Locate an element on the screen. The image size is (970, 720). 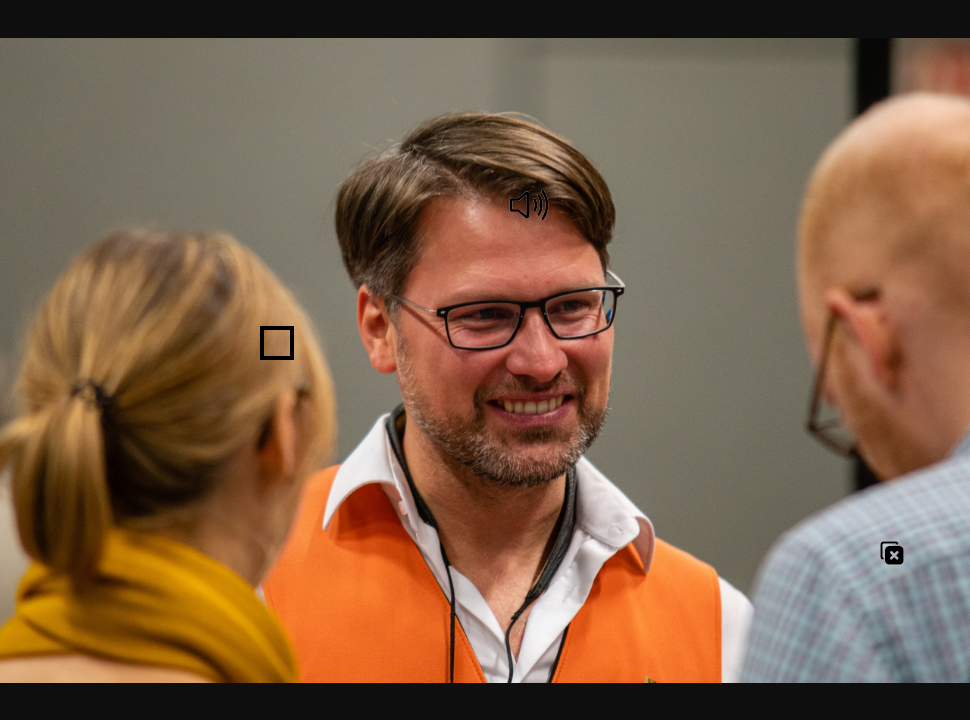
crop image to square aspect ratio is located at coordinates (277, 343).